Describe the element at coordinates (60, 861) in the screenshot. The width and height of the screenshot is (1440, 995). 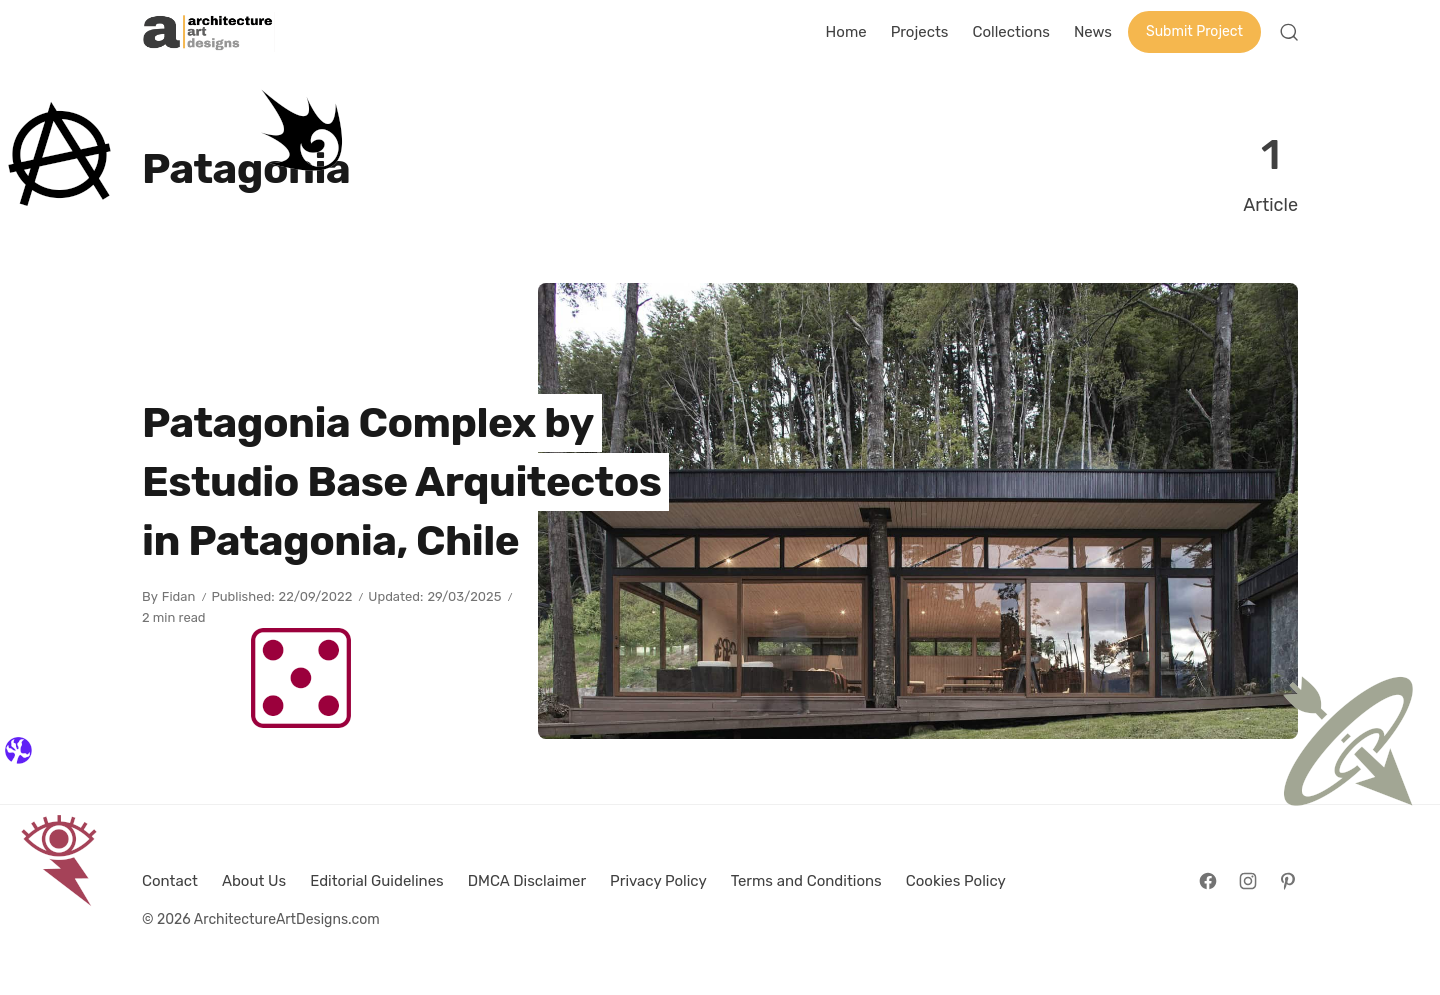
I see `indicates a powerful visual effect or shocking revelation` at that location.